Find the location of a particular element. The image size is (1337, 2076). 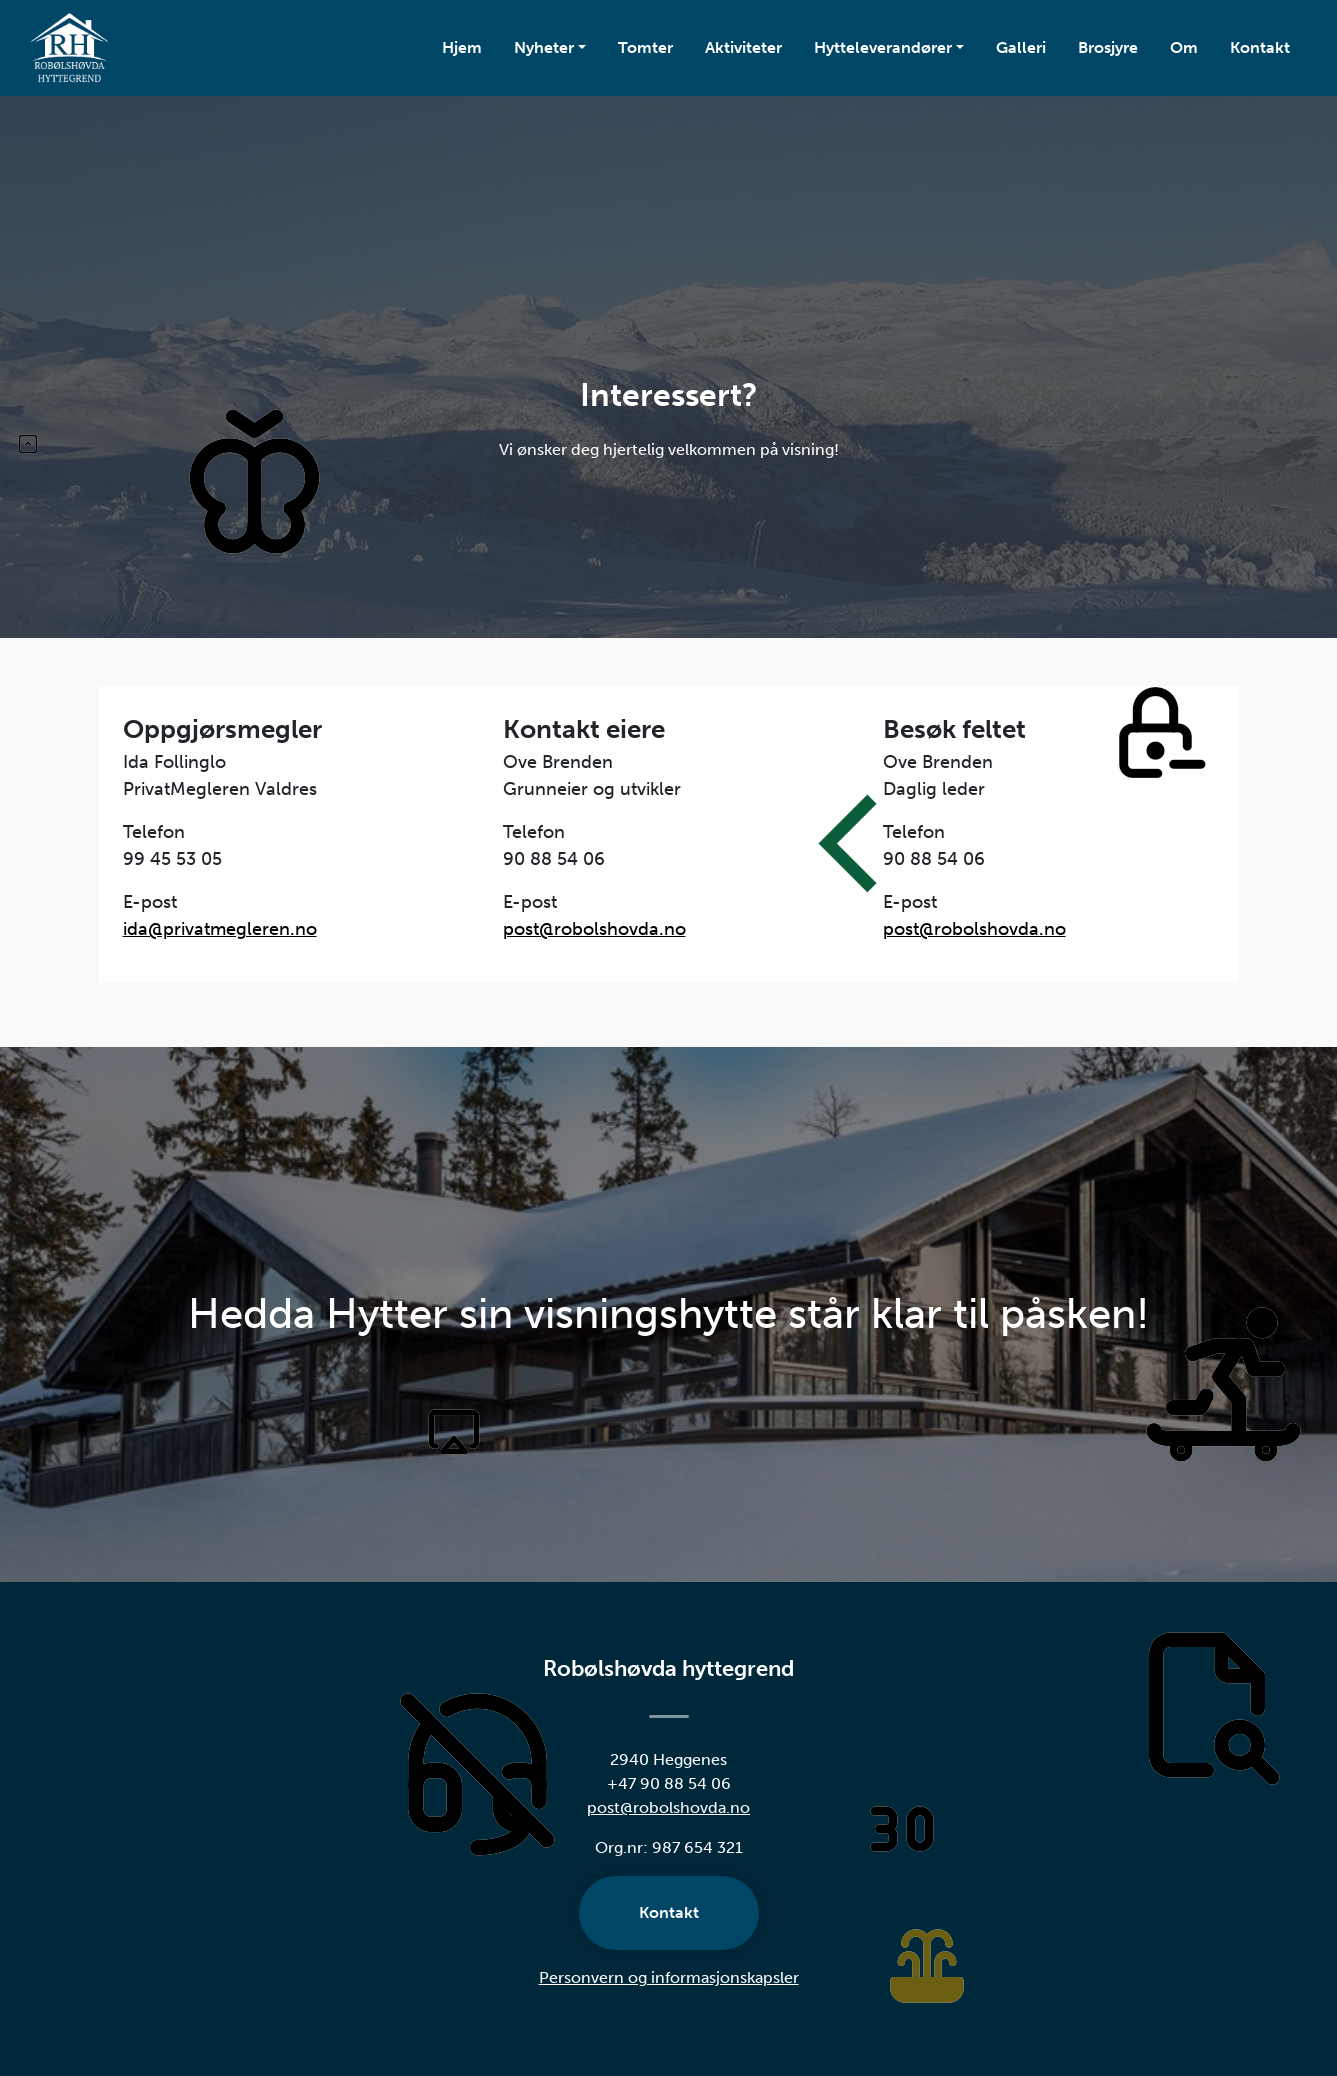

indicates 30 items, days, or units is located at coordinates (902, 1829).